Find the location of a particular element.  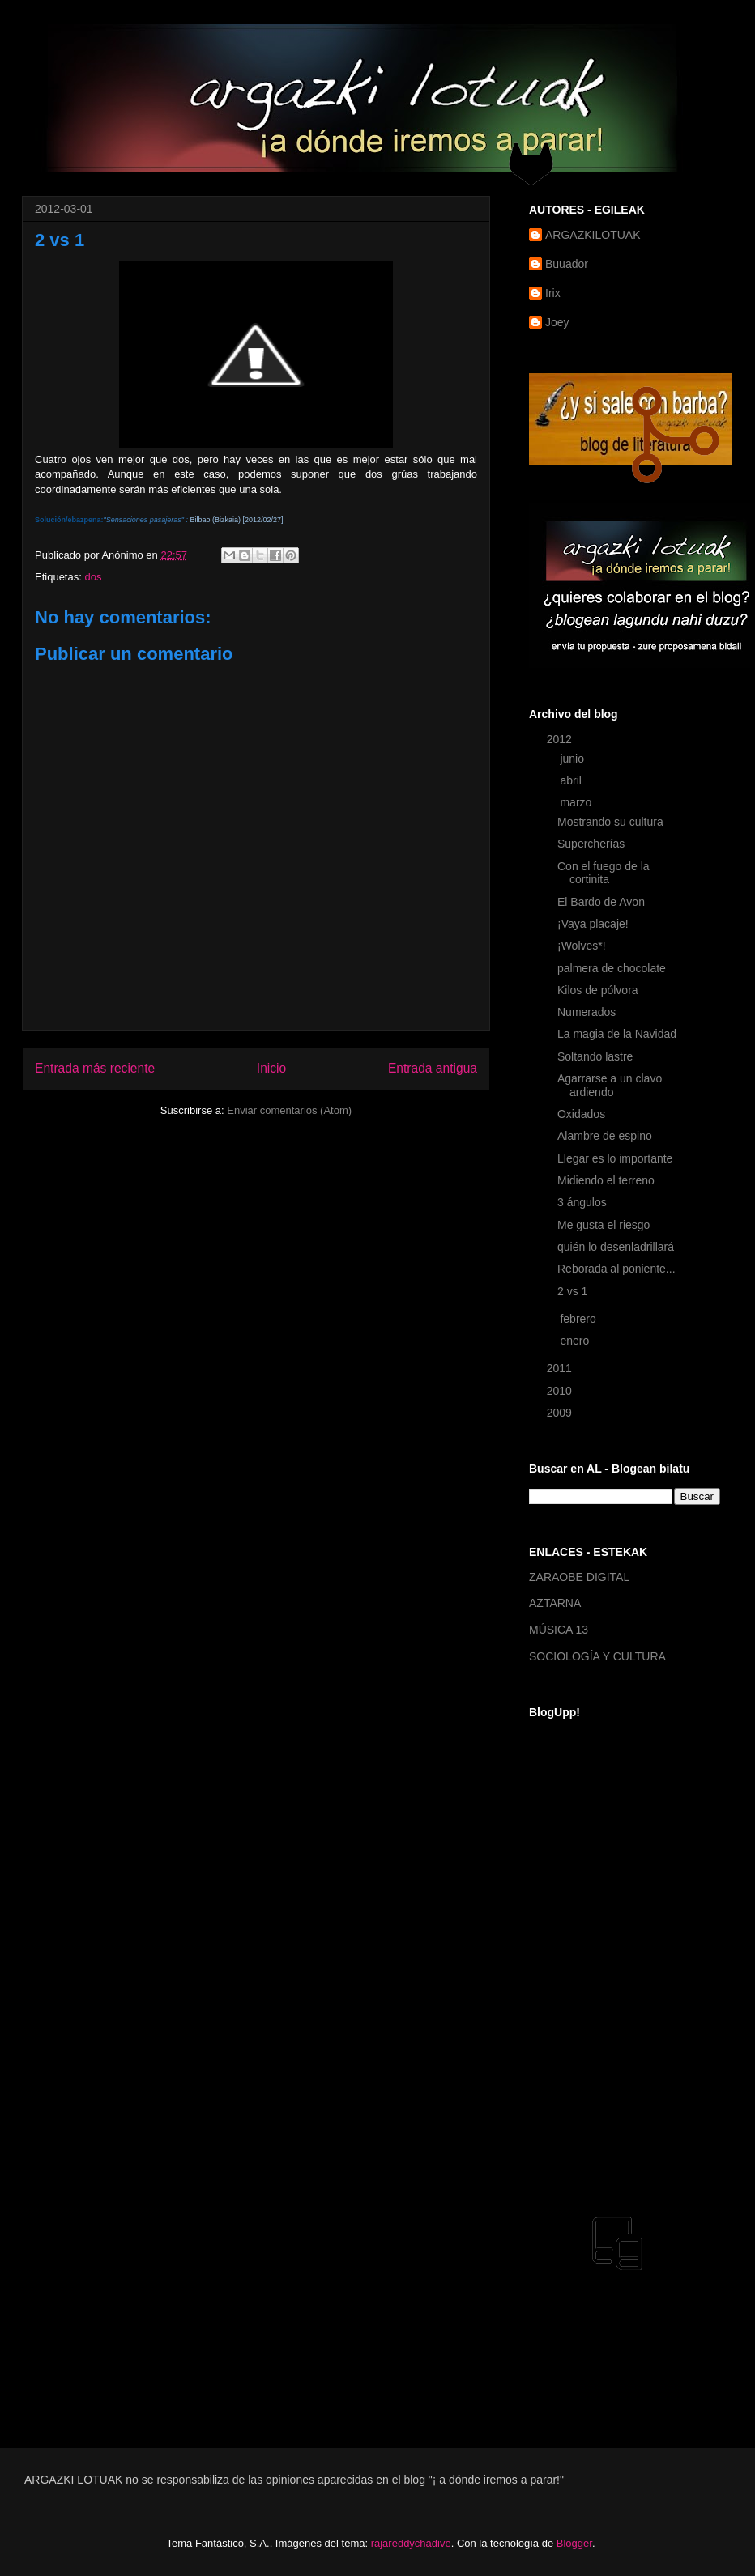

merge a branch into the main codebase is located at coordinates (676, 435).